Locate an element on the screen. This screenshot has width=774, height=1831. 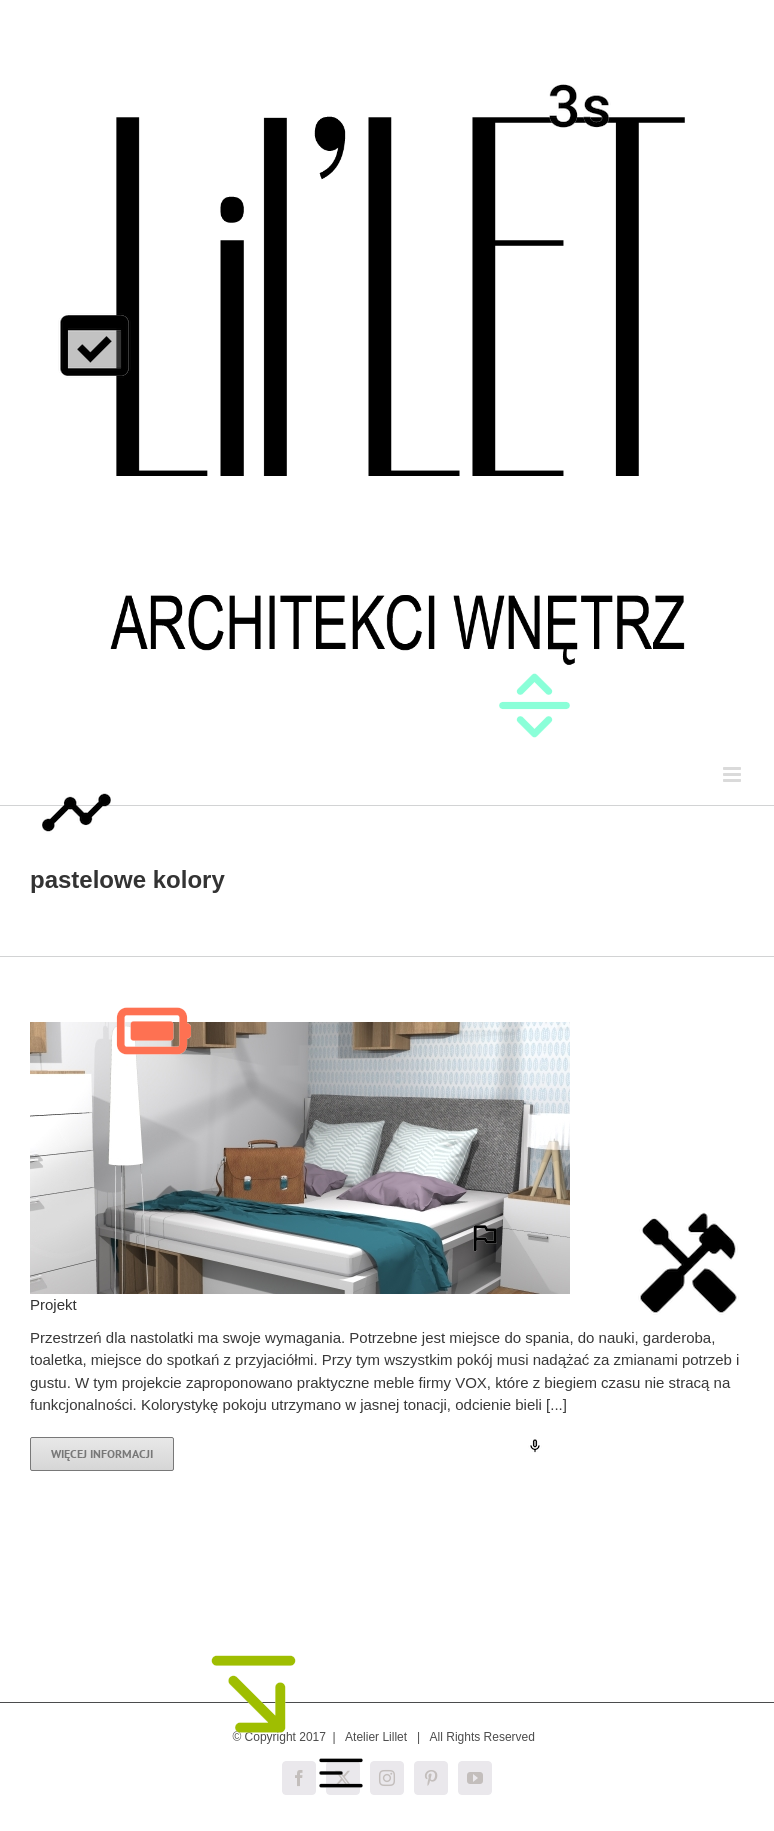
adjust horizontal divider position is located at coordinates (534, 705).